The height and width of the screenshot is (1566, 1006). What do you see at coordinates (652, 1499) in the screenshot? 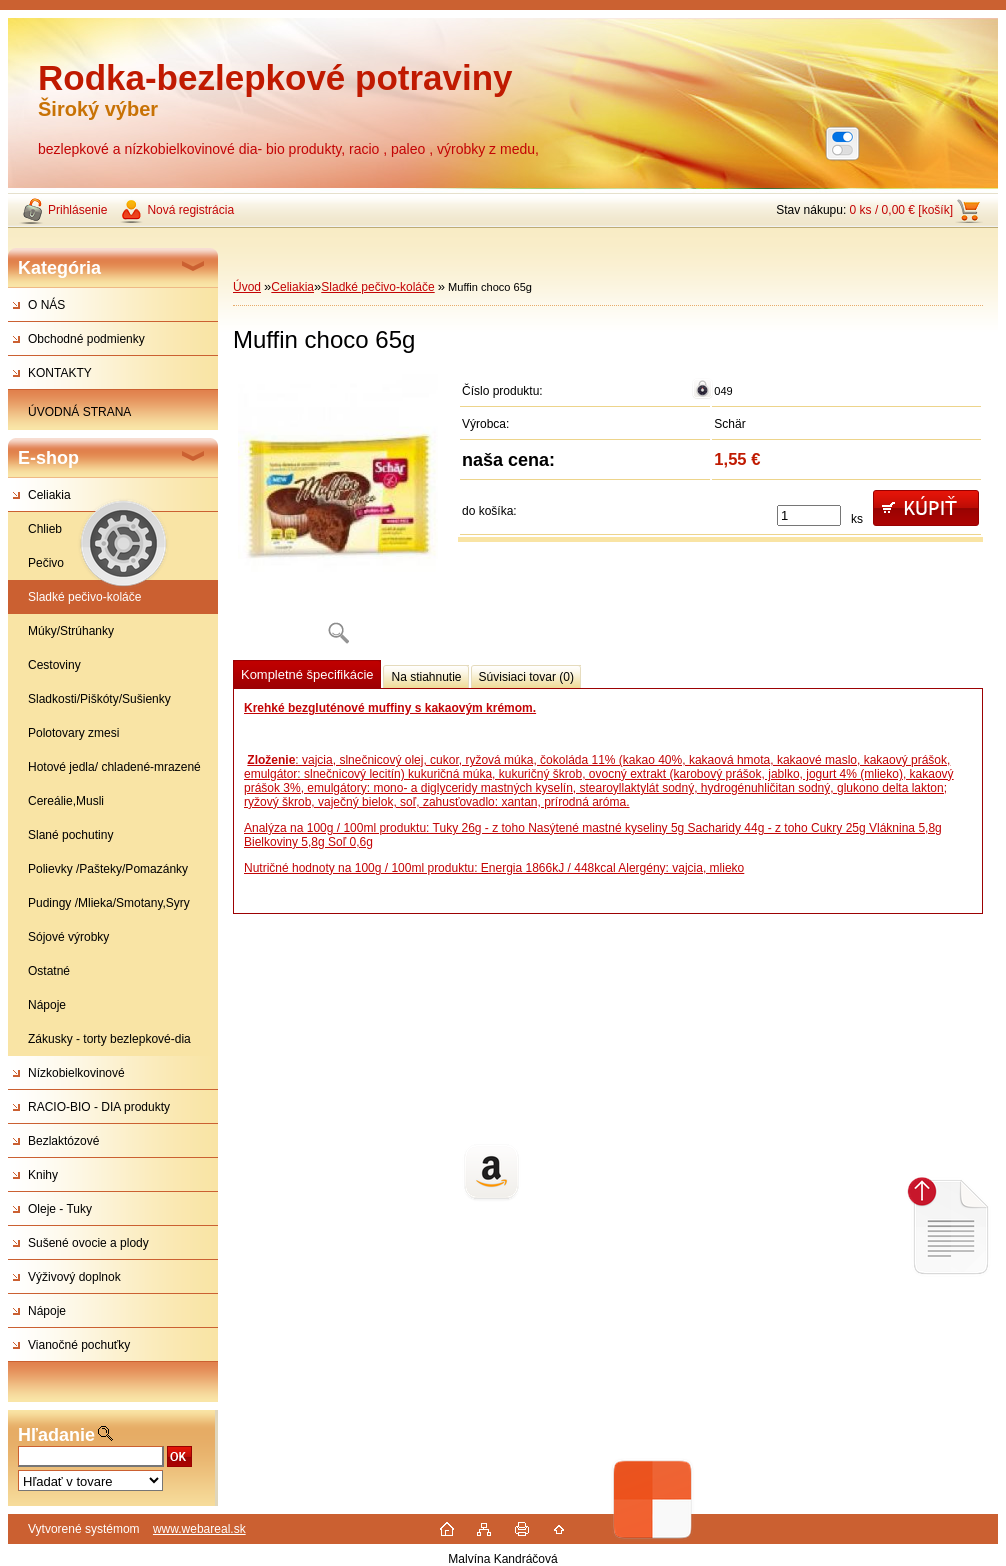
I see `switch to the bottom-right workspace` at bounding box center [652, 1499].